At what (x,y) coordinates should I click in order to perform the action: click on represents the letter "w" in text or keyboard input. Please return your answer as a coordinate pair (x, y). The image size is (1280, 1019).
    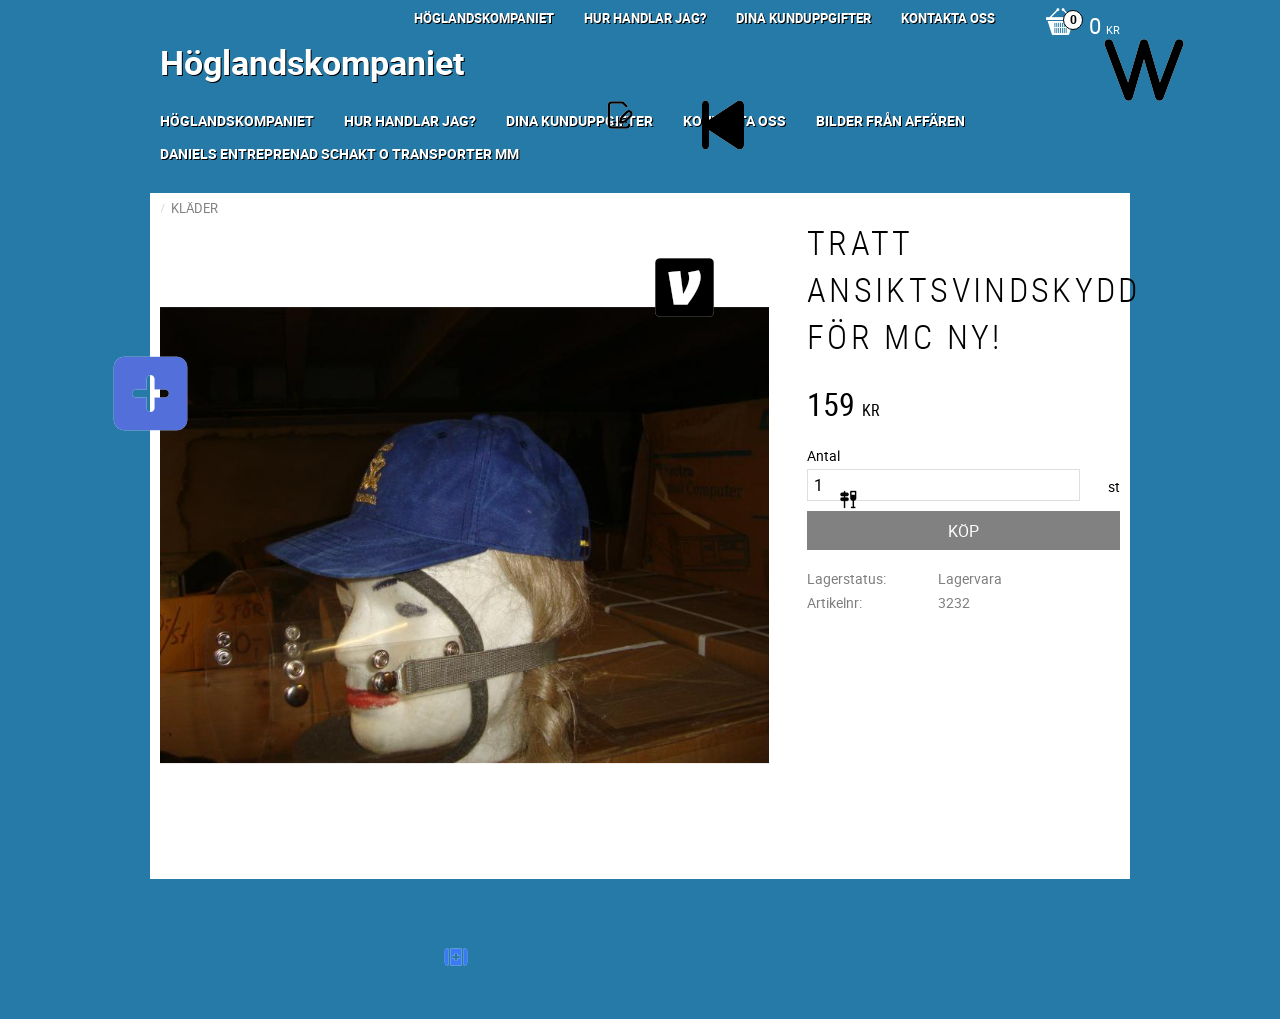
    Looking at the image, I should click on (1144, 70).